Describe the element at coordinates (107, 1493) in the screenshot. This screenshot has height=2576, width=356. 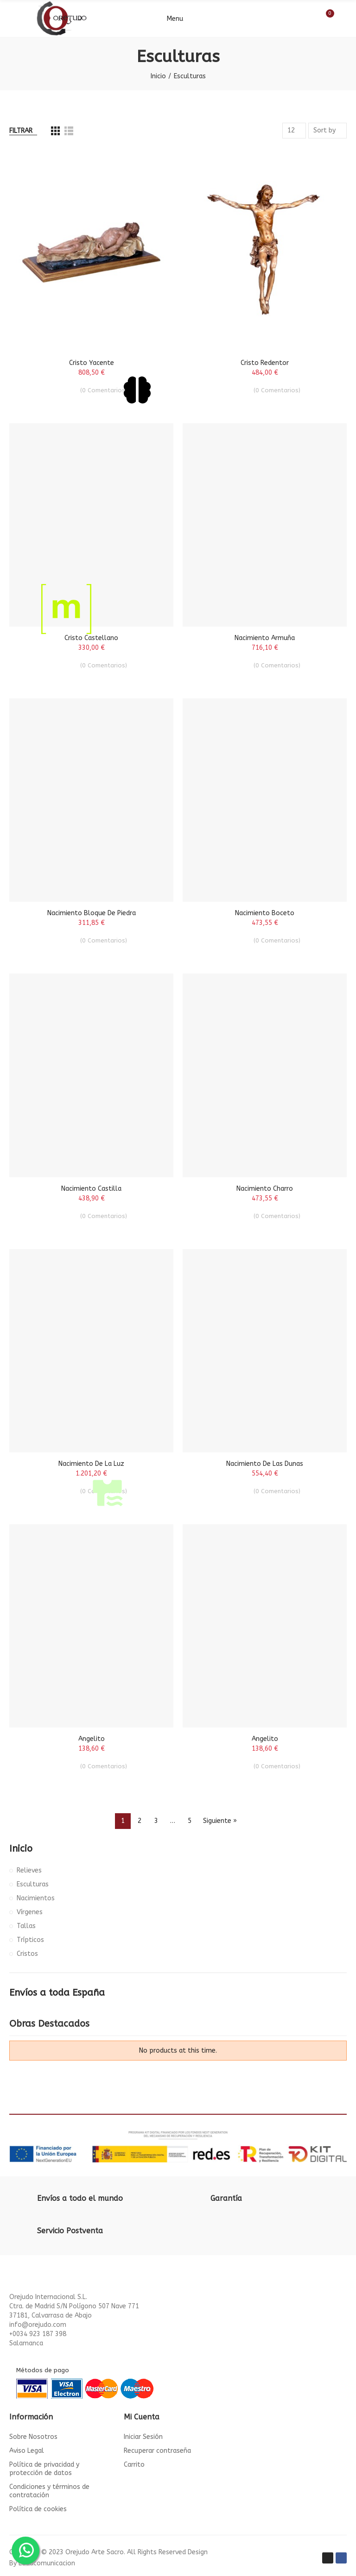
I see `indicates breathable or ventilated clothing` at that location.